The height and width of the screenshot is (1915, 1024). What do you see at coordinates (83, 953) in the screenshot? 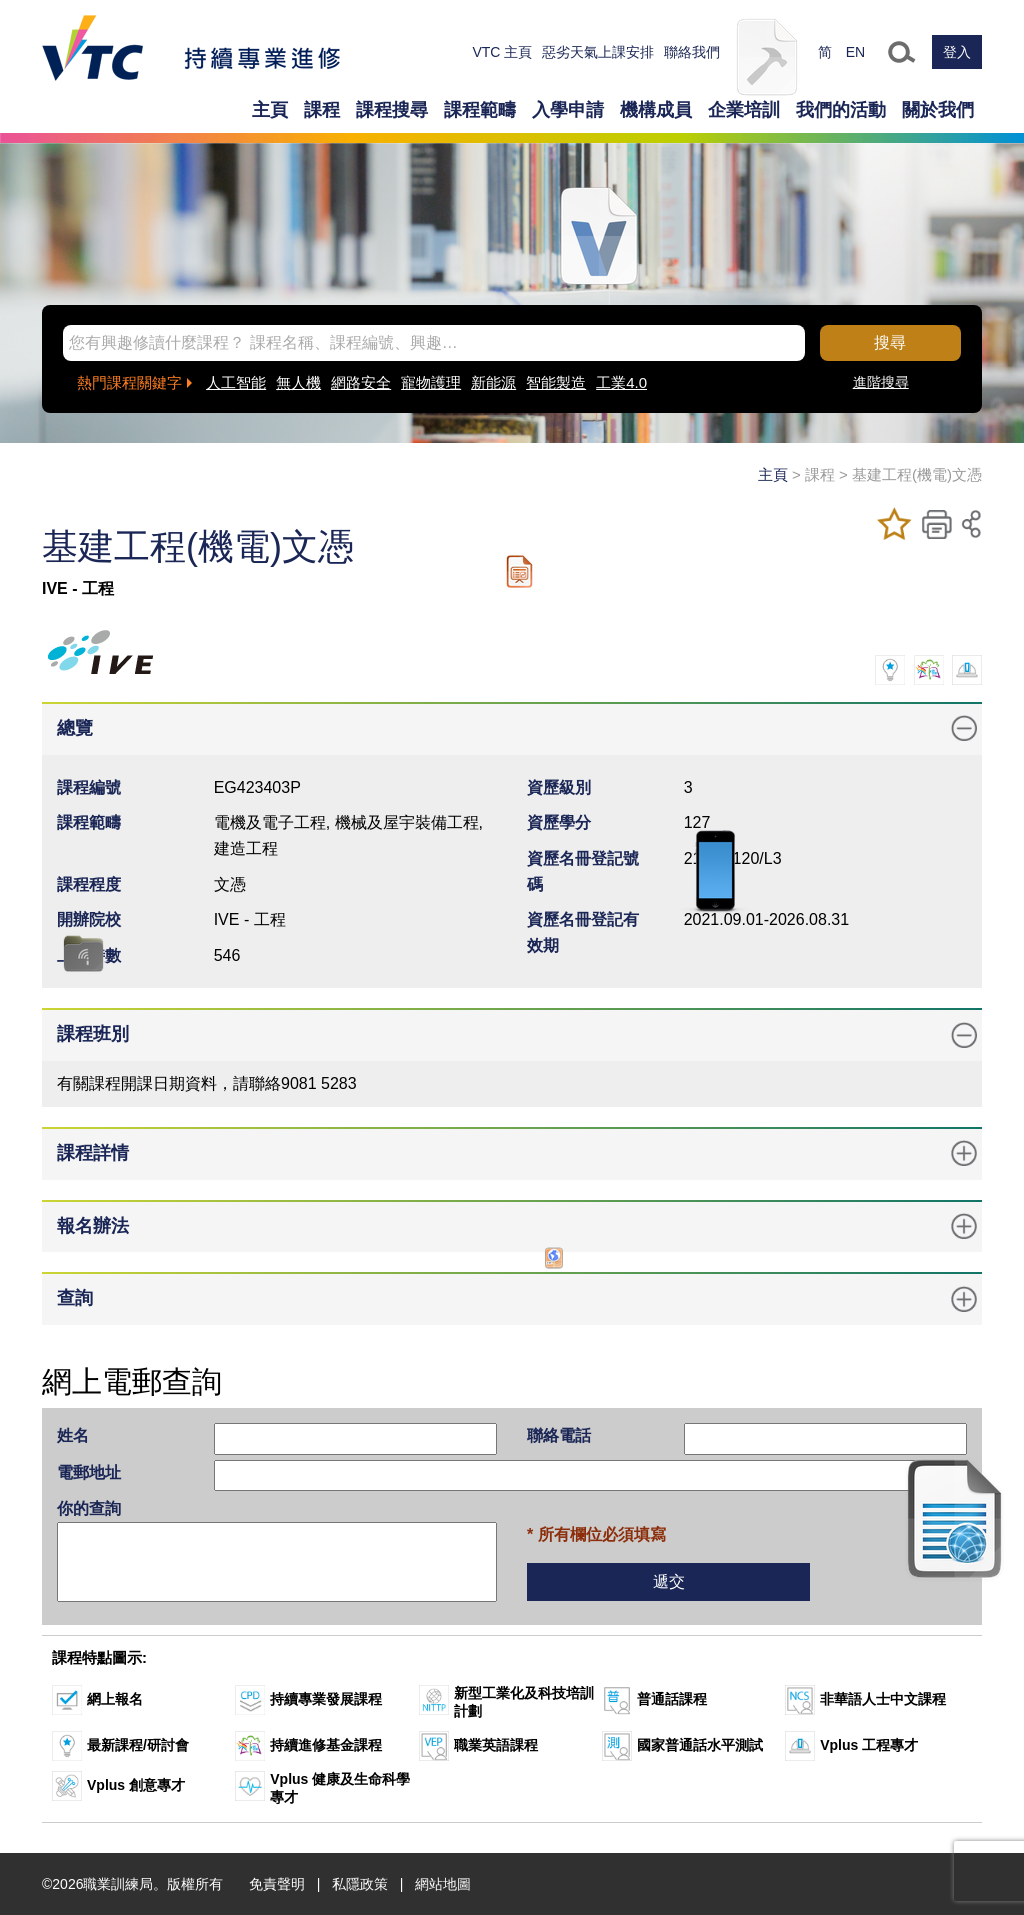
I see `open insync cloud sync folder` at bounding box center [83, 953].